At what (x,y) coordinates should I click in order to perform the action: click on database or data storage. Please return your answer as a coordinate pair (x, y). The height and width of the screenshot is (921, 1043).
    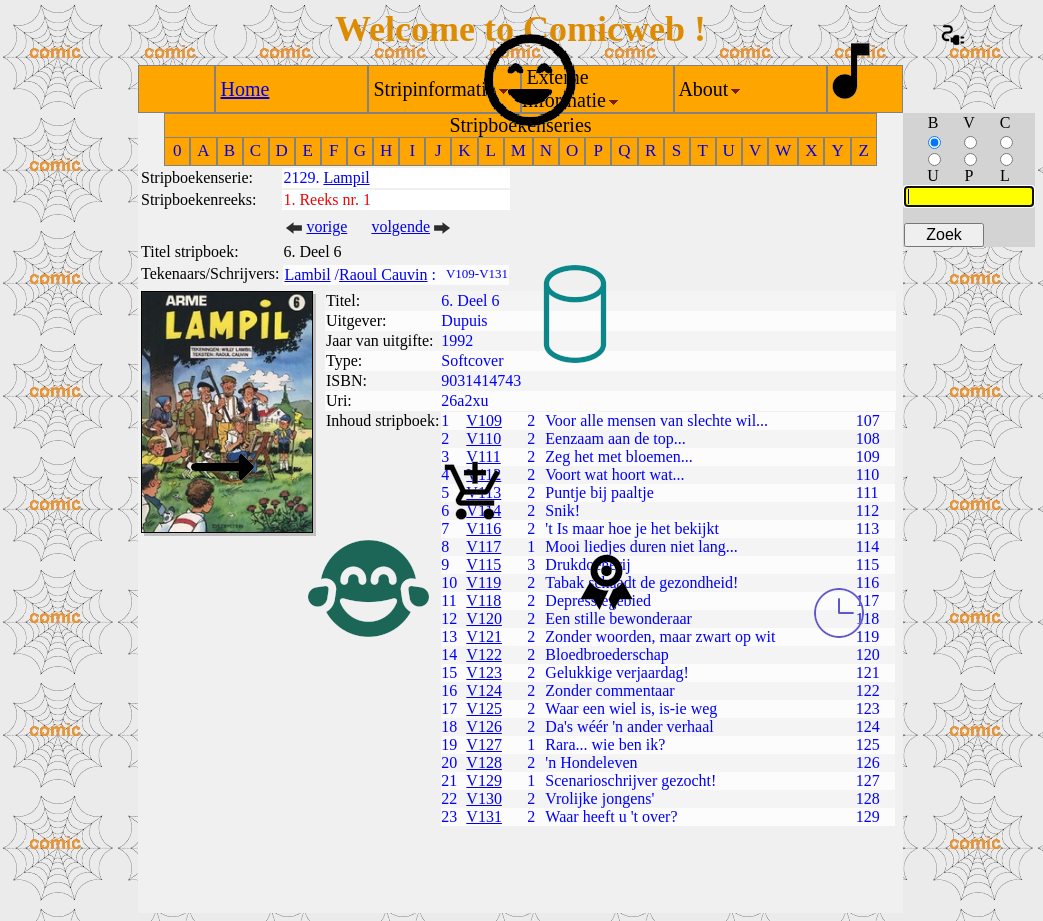
    Looking at the image, I should click on (575, 314).